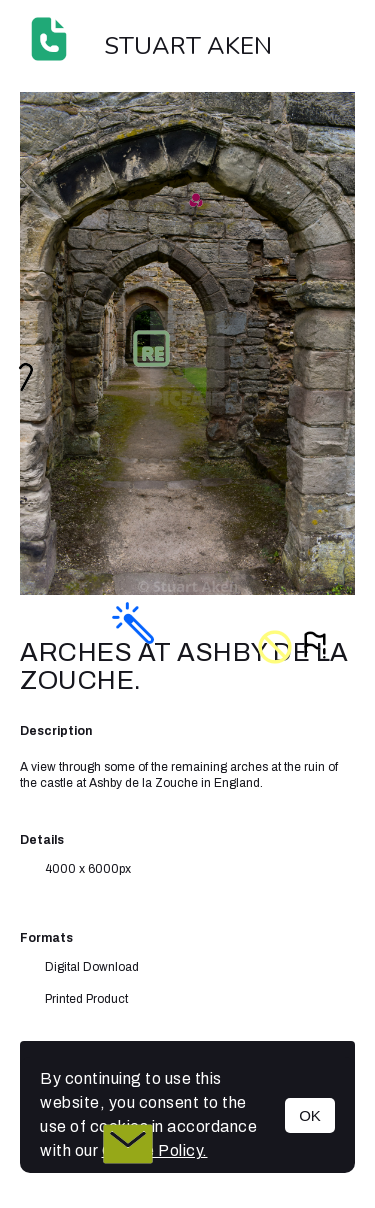 The width and height of the screenshot is (375, 1208). I want to click on report or flag content with an urgent issue, so click(315, 644).